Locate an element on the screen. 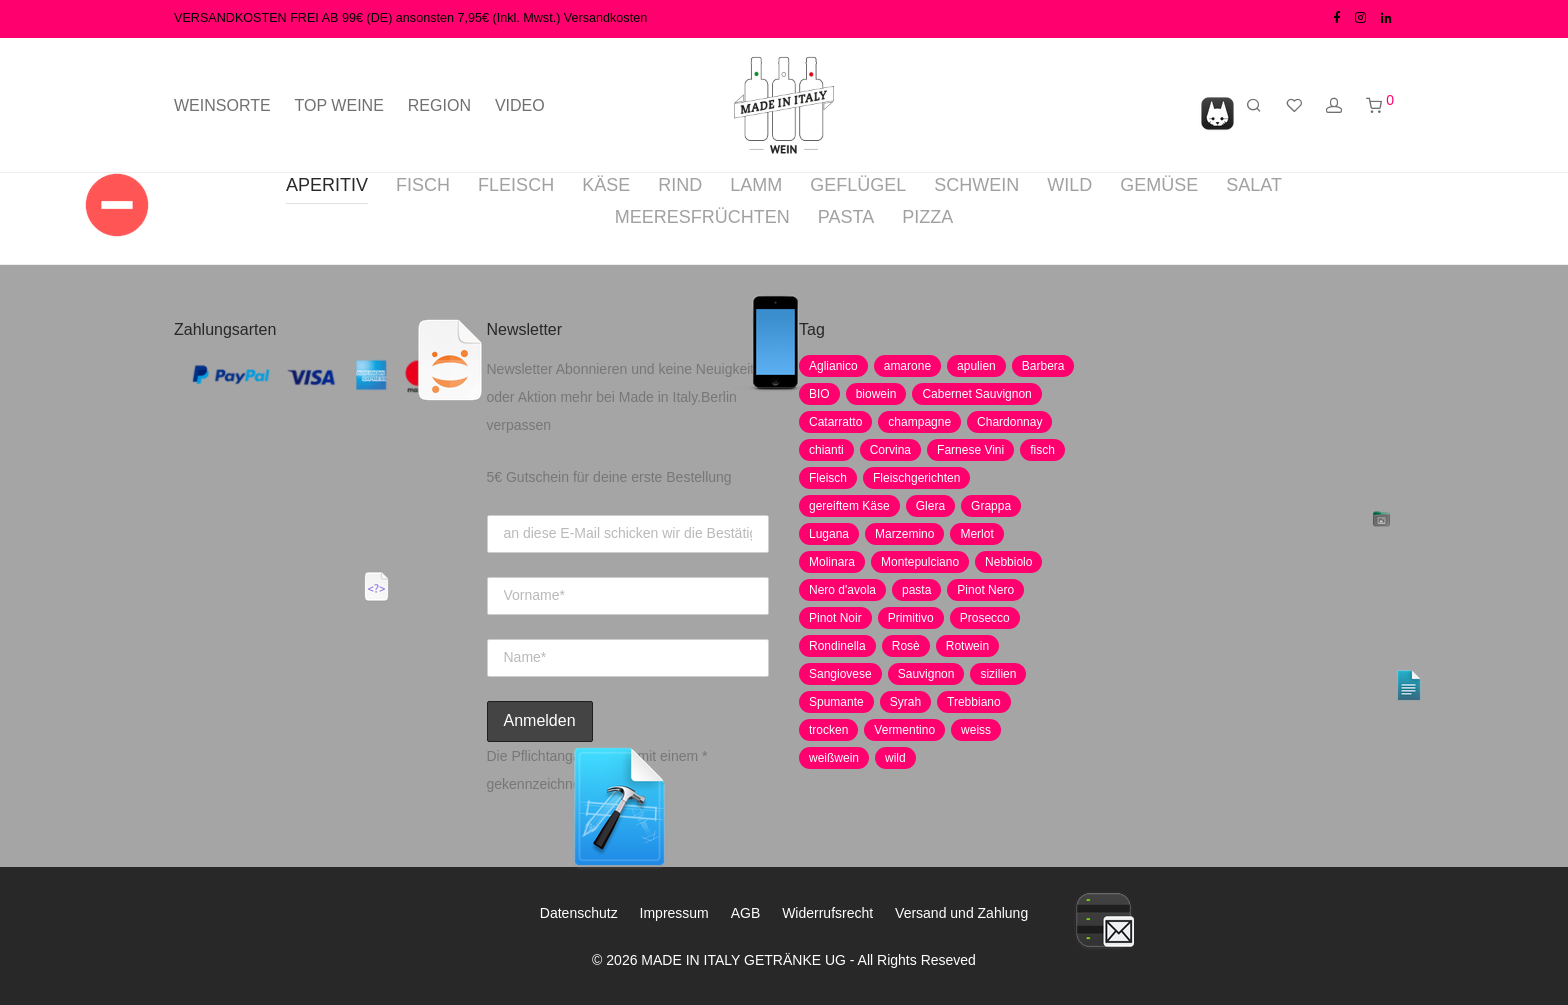 The height and width of the screenshot is (1005, 1568). indicates a PHP source code file is located at coordinates (376, 586).